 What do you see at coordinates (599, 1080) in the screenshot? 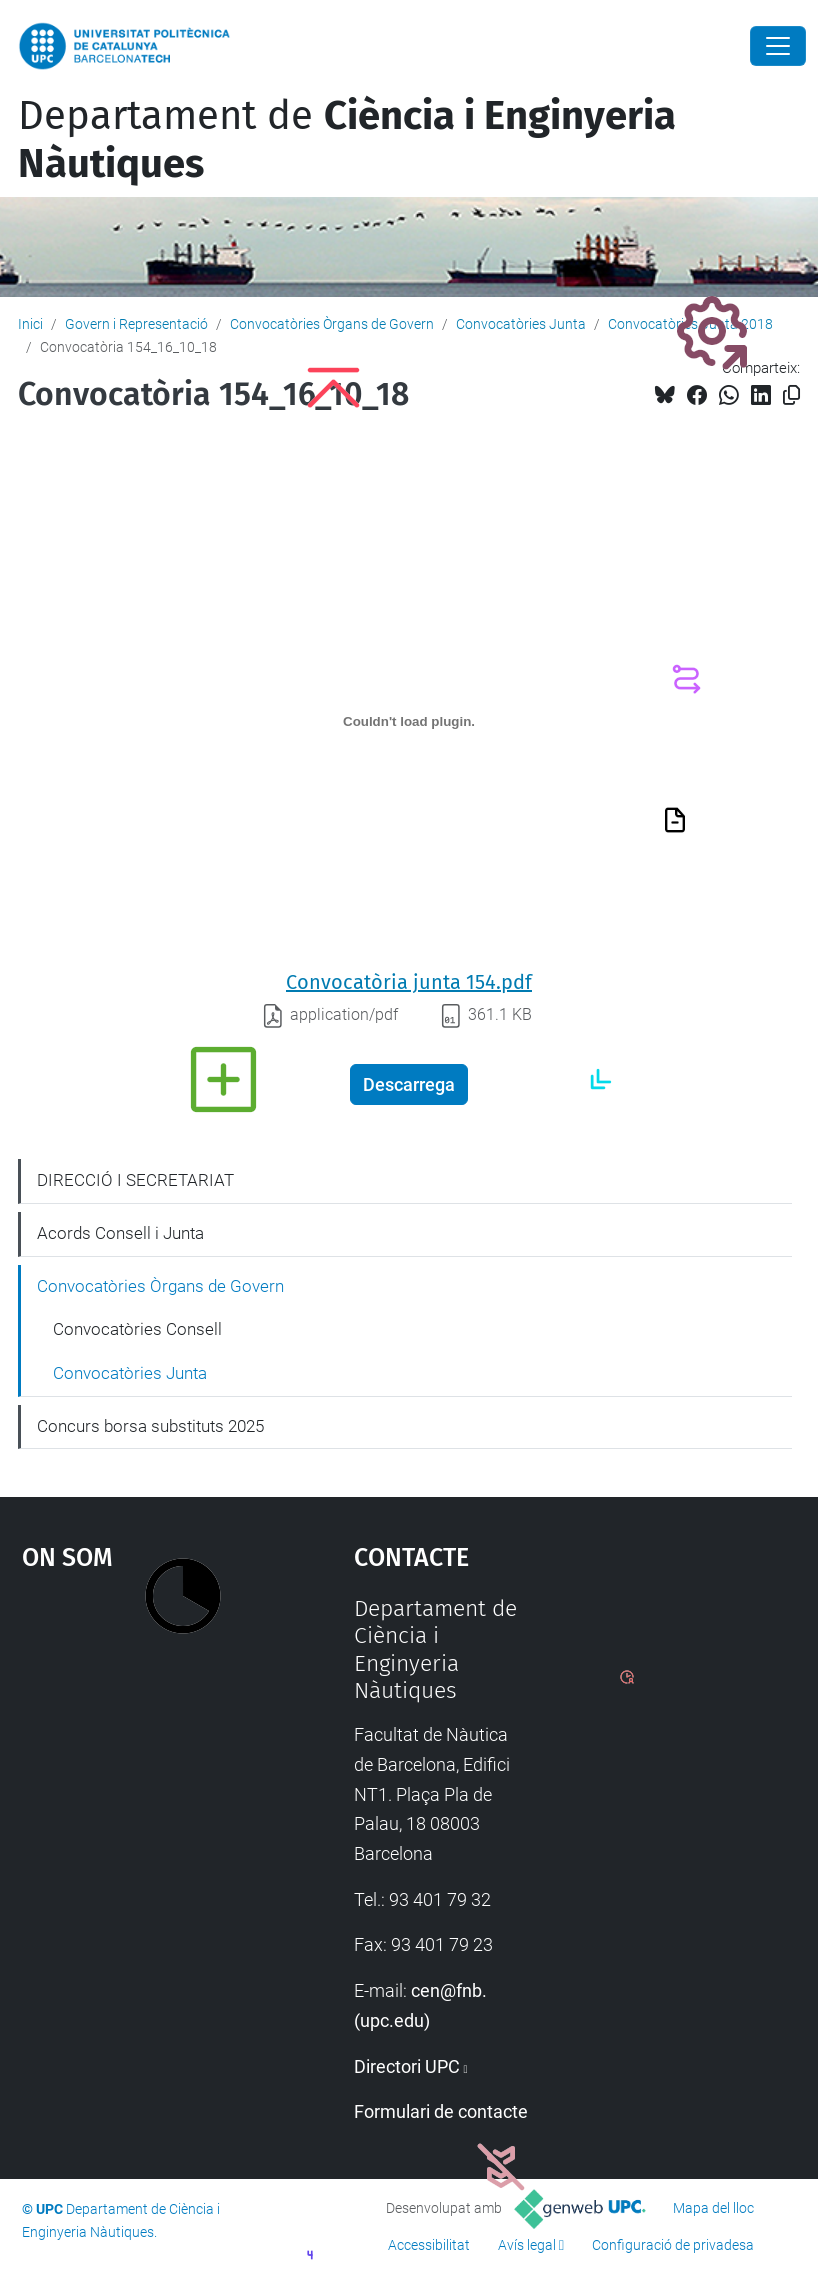
I see `collapse or minimize to bottom-left corner` at bounding box center [599, 1080].